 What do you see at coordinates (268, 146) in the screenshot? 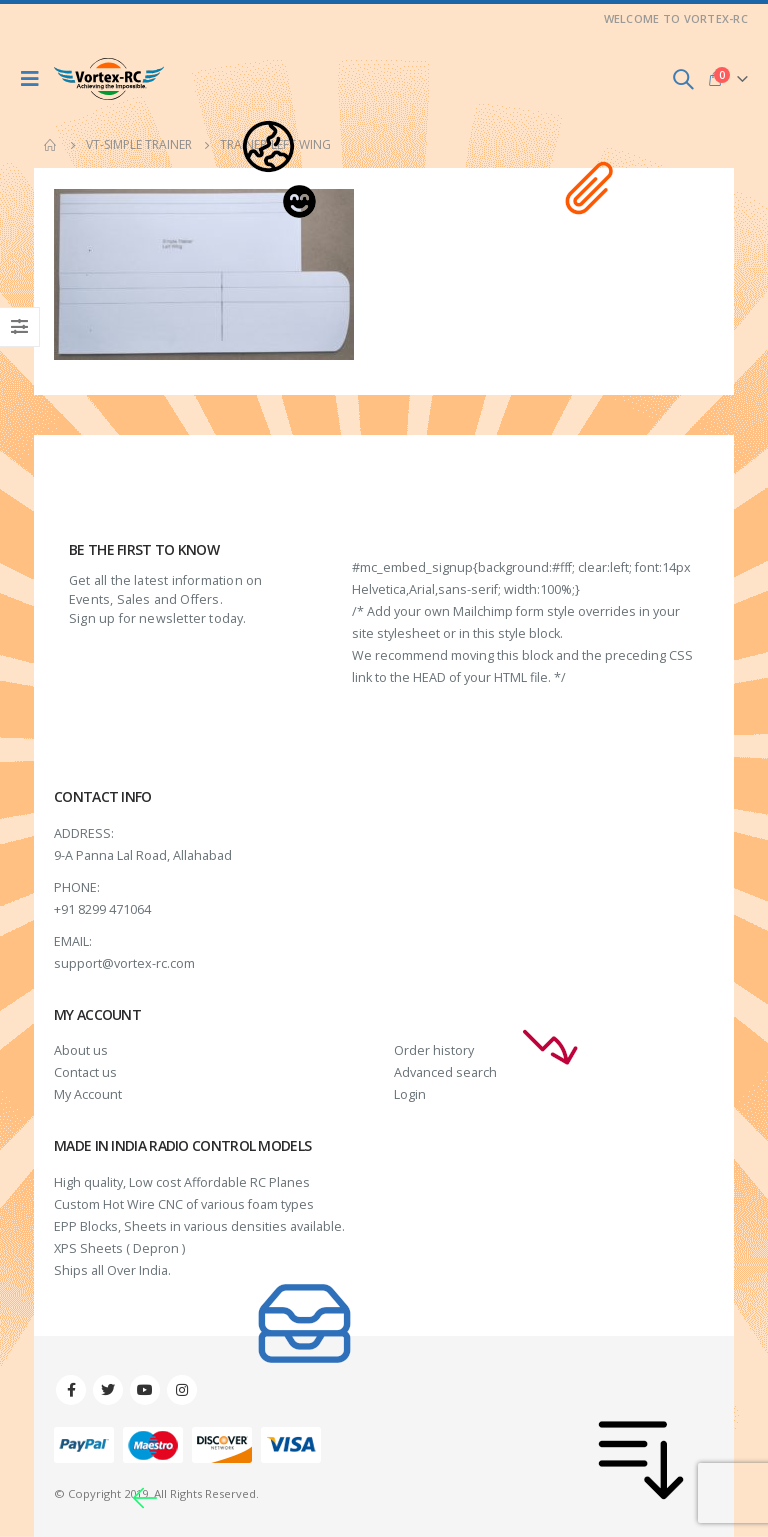
I see `switch to asia-australia region` at bounding box center [268, 146].